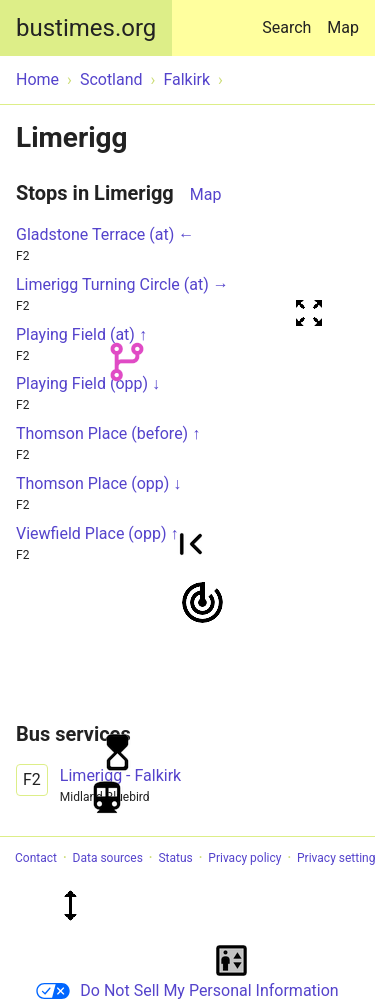 This screenshot has height=1003, width=375. I want to click on track changes or revisions in a document, so click(202, 602).